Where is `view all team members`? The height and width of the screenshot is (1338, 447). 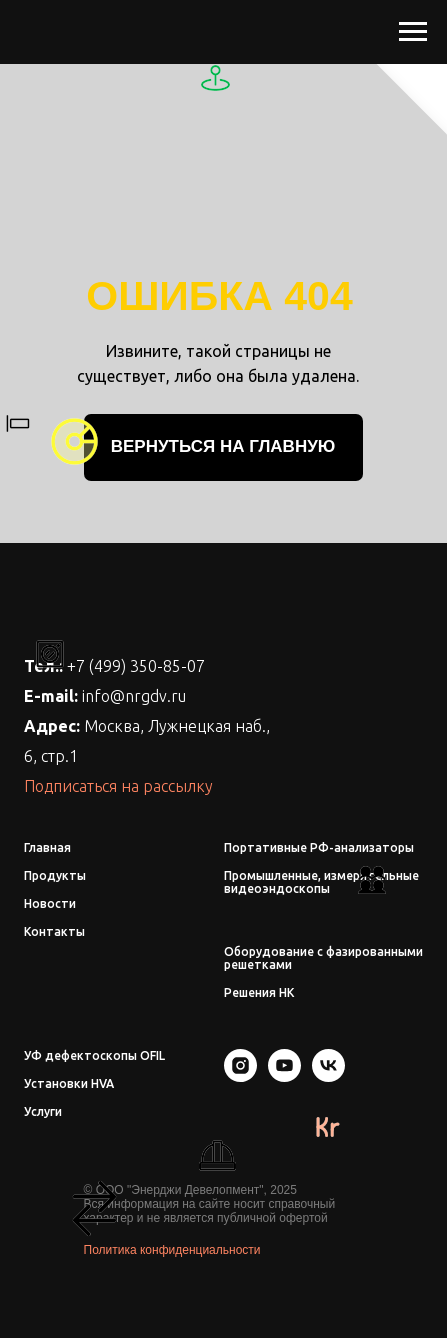 view all team members is located at coordinates (372, 880).